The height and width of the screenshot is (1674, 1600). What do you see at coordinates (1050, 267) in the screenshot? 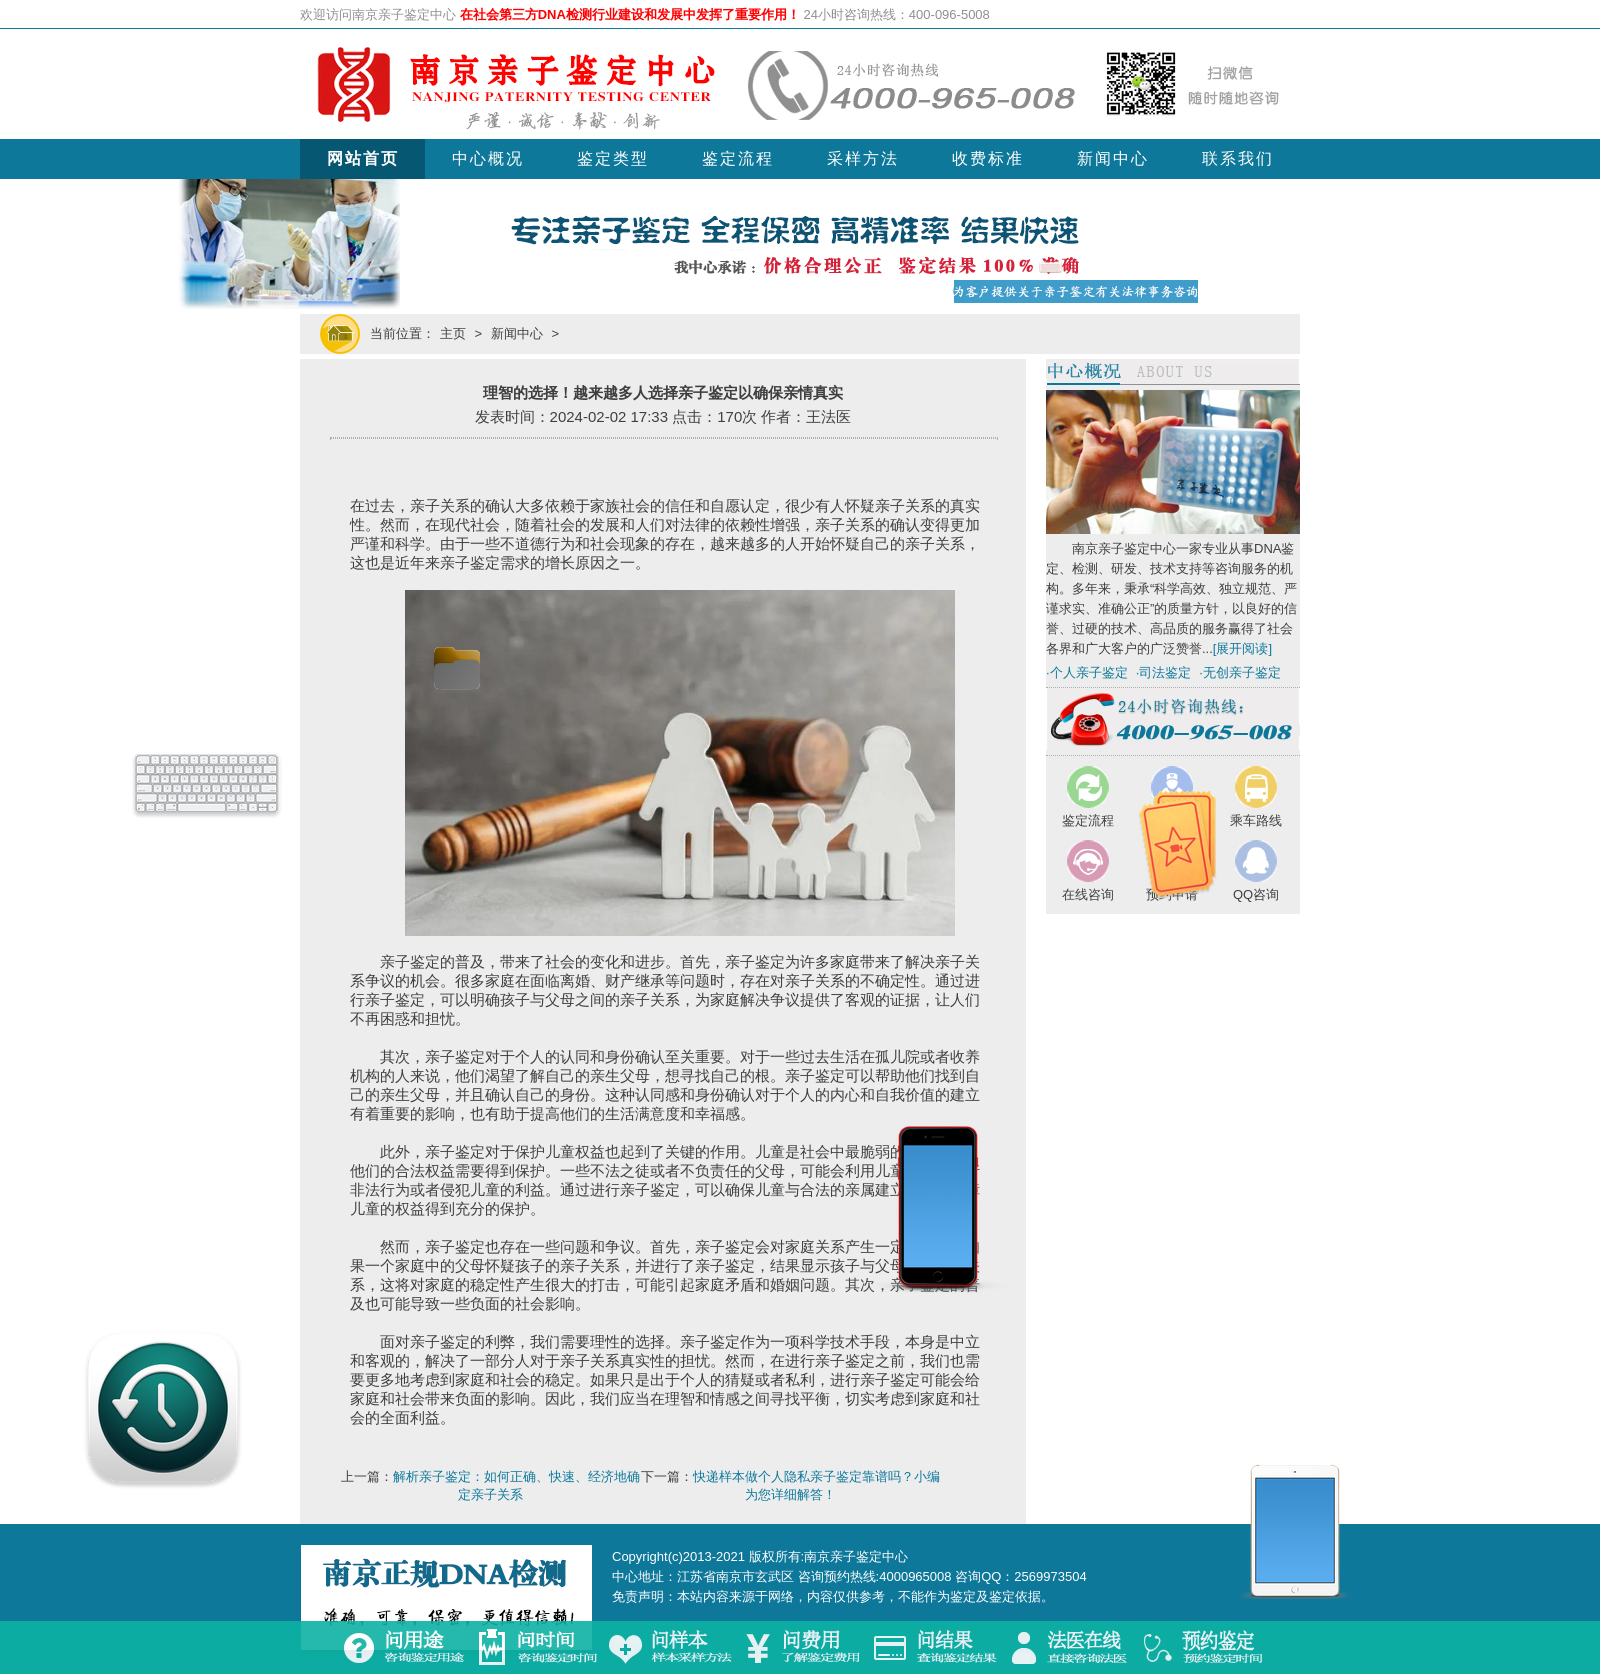
I see `bluetooth keyboard connected` at bounding box center [1050, 267].